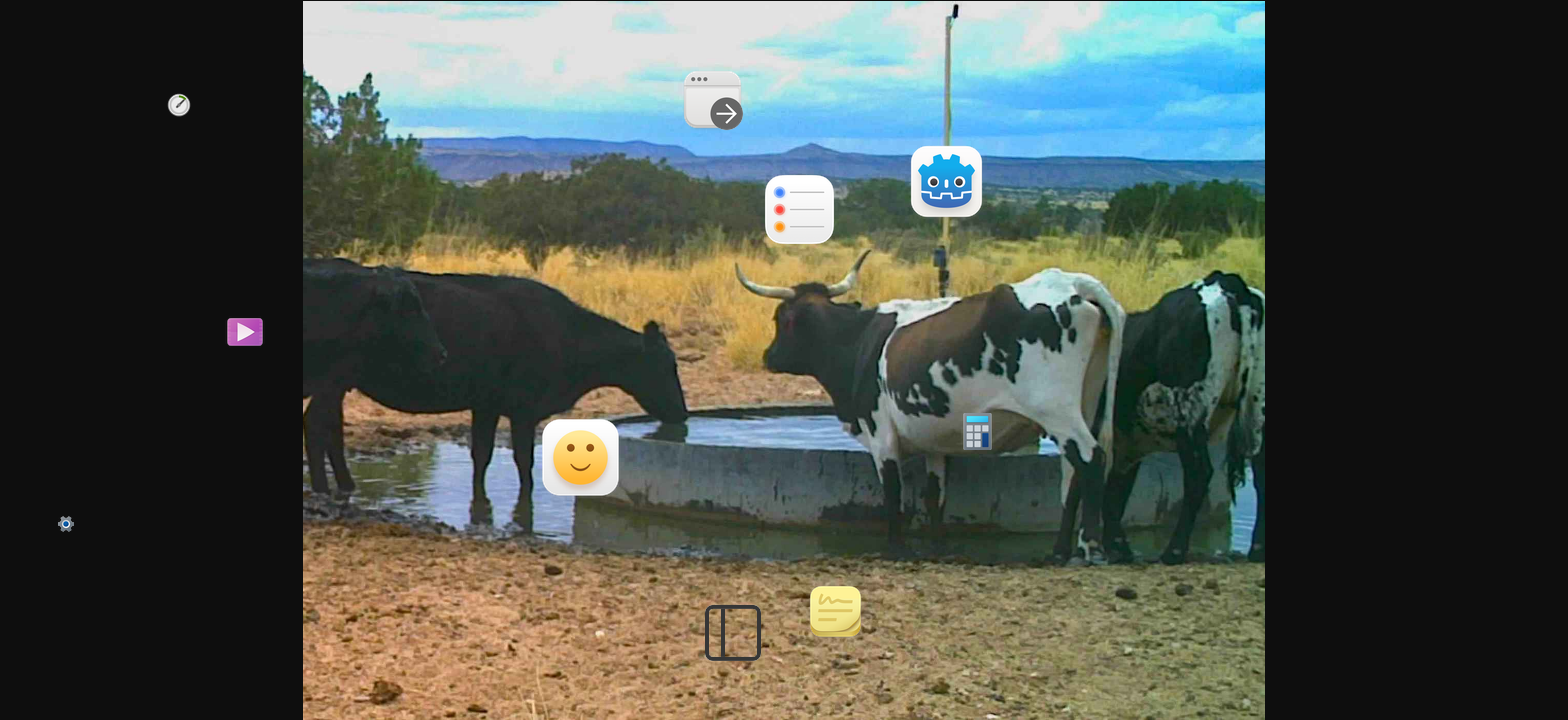 The width and height of the screenshot is (1568, 720). I want to click on run or execute the current application, so click(712, 99).